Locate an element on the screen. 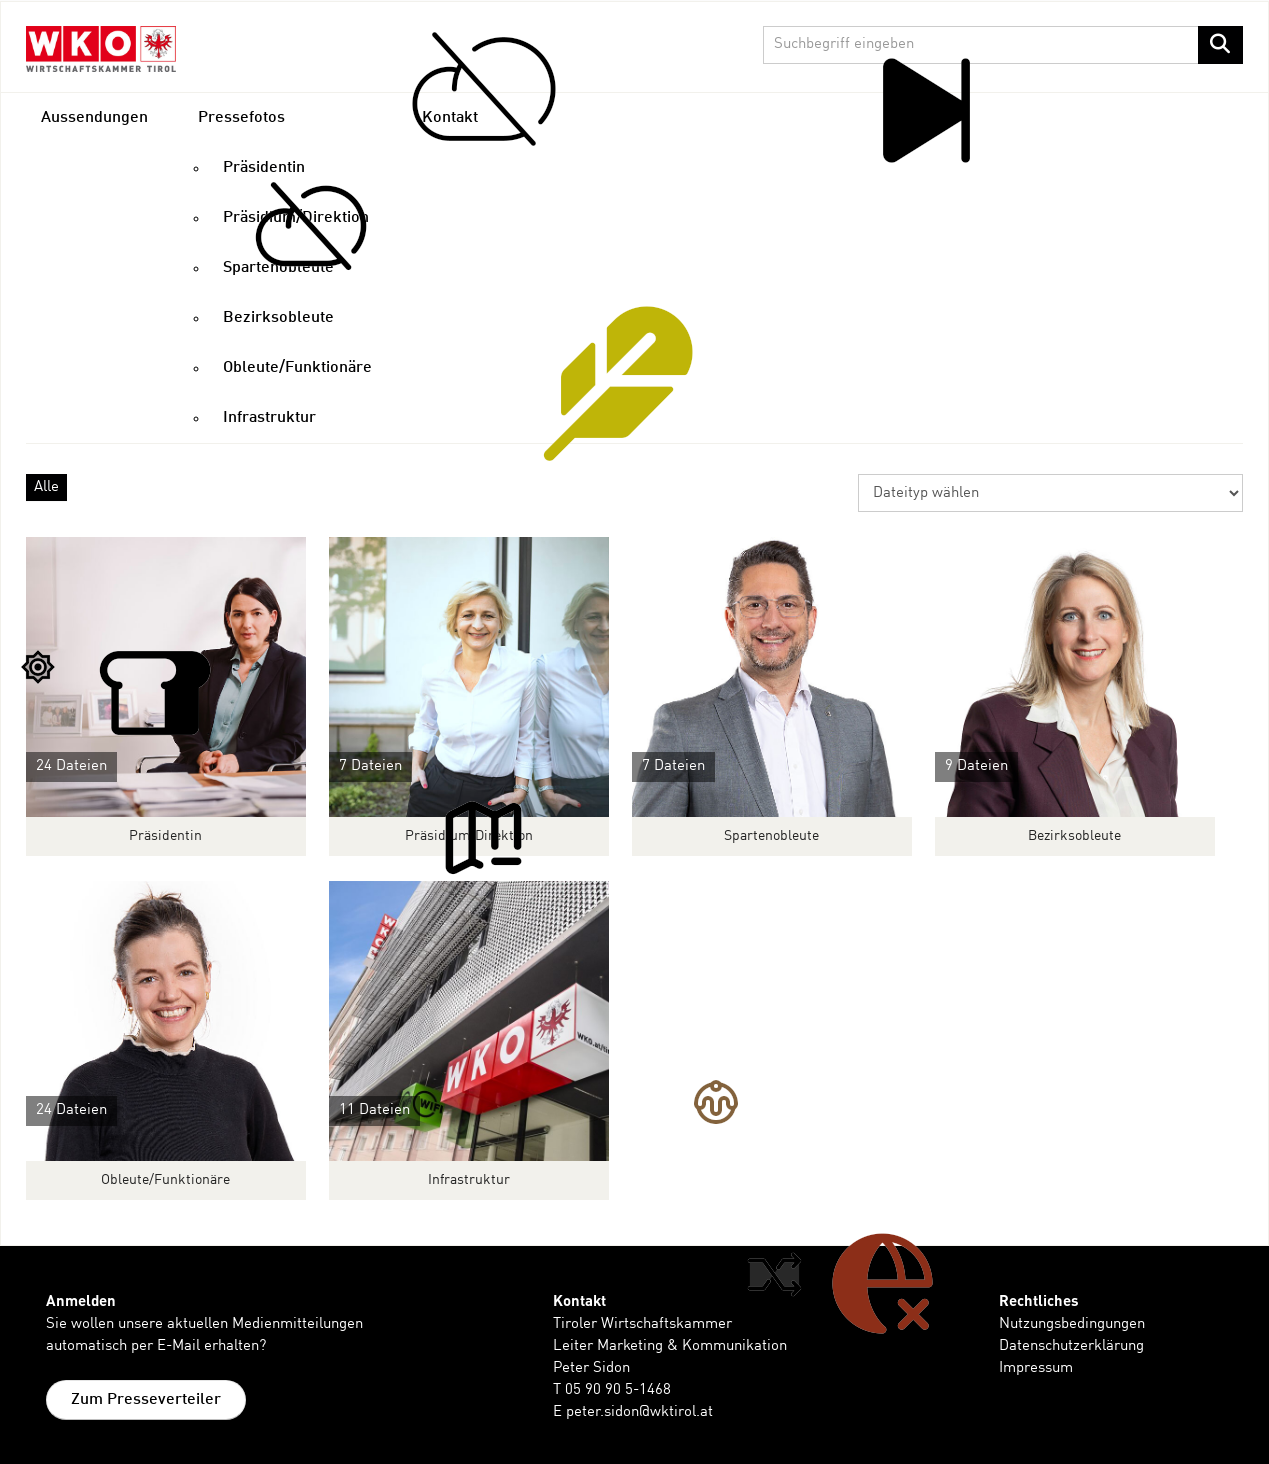 The height and width of the screenshot is (1464, 1269). cloud storage unavailable or disconnected is located at coordinates (311, 226).